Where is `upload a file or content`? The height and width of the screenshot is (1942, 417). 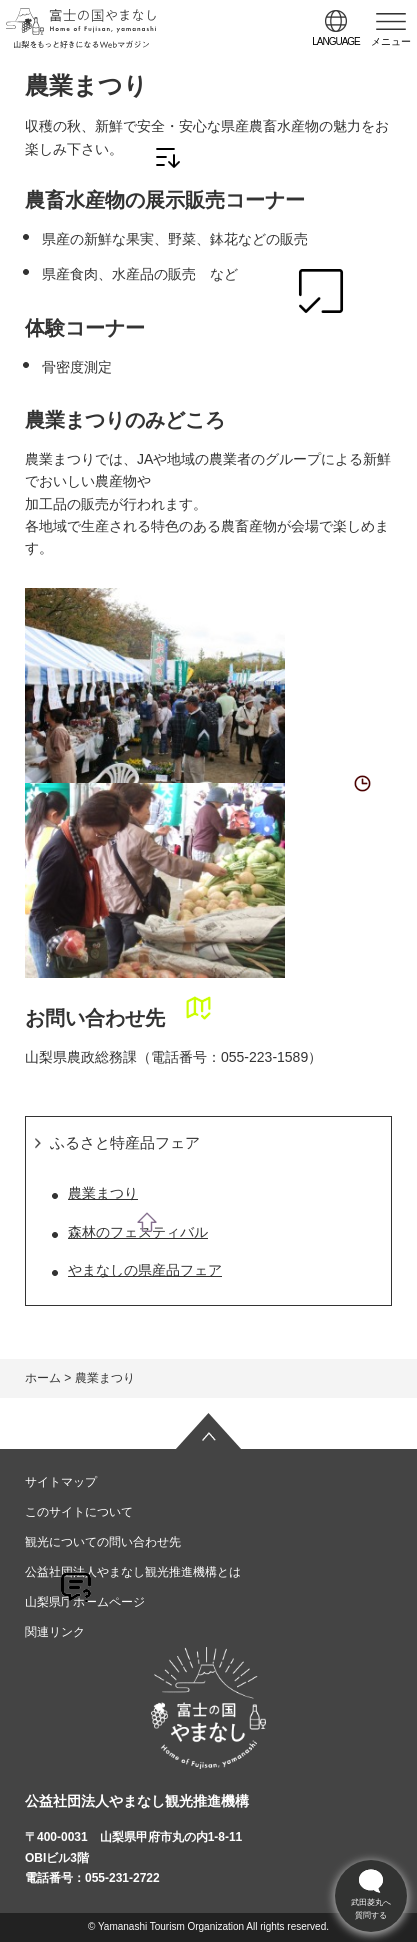 upload a file or content is located at coordinates (147, 1223).